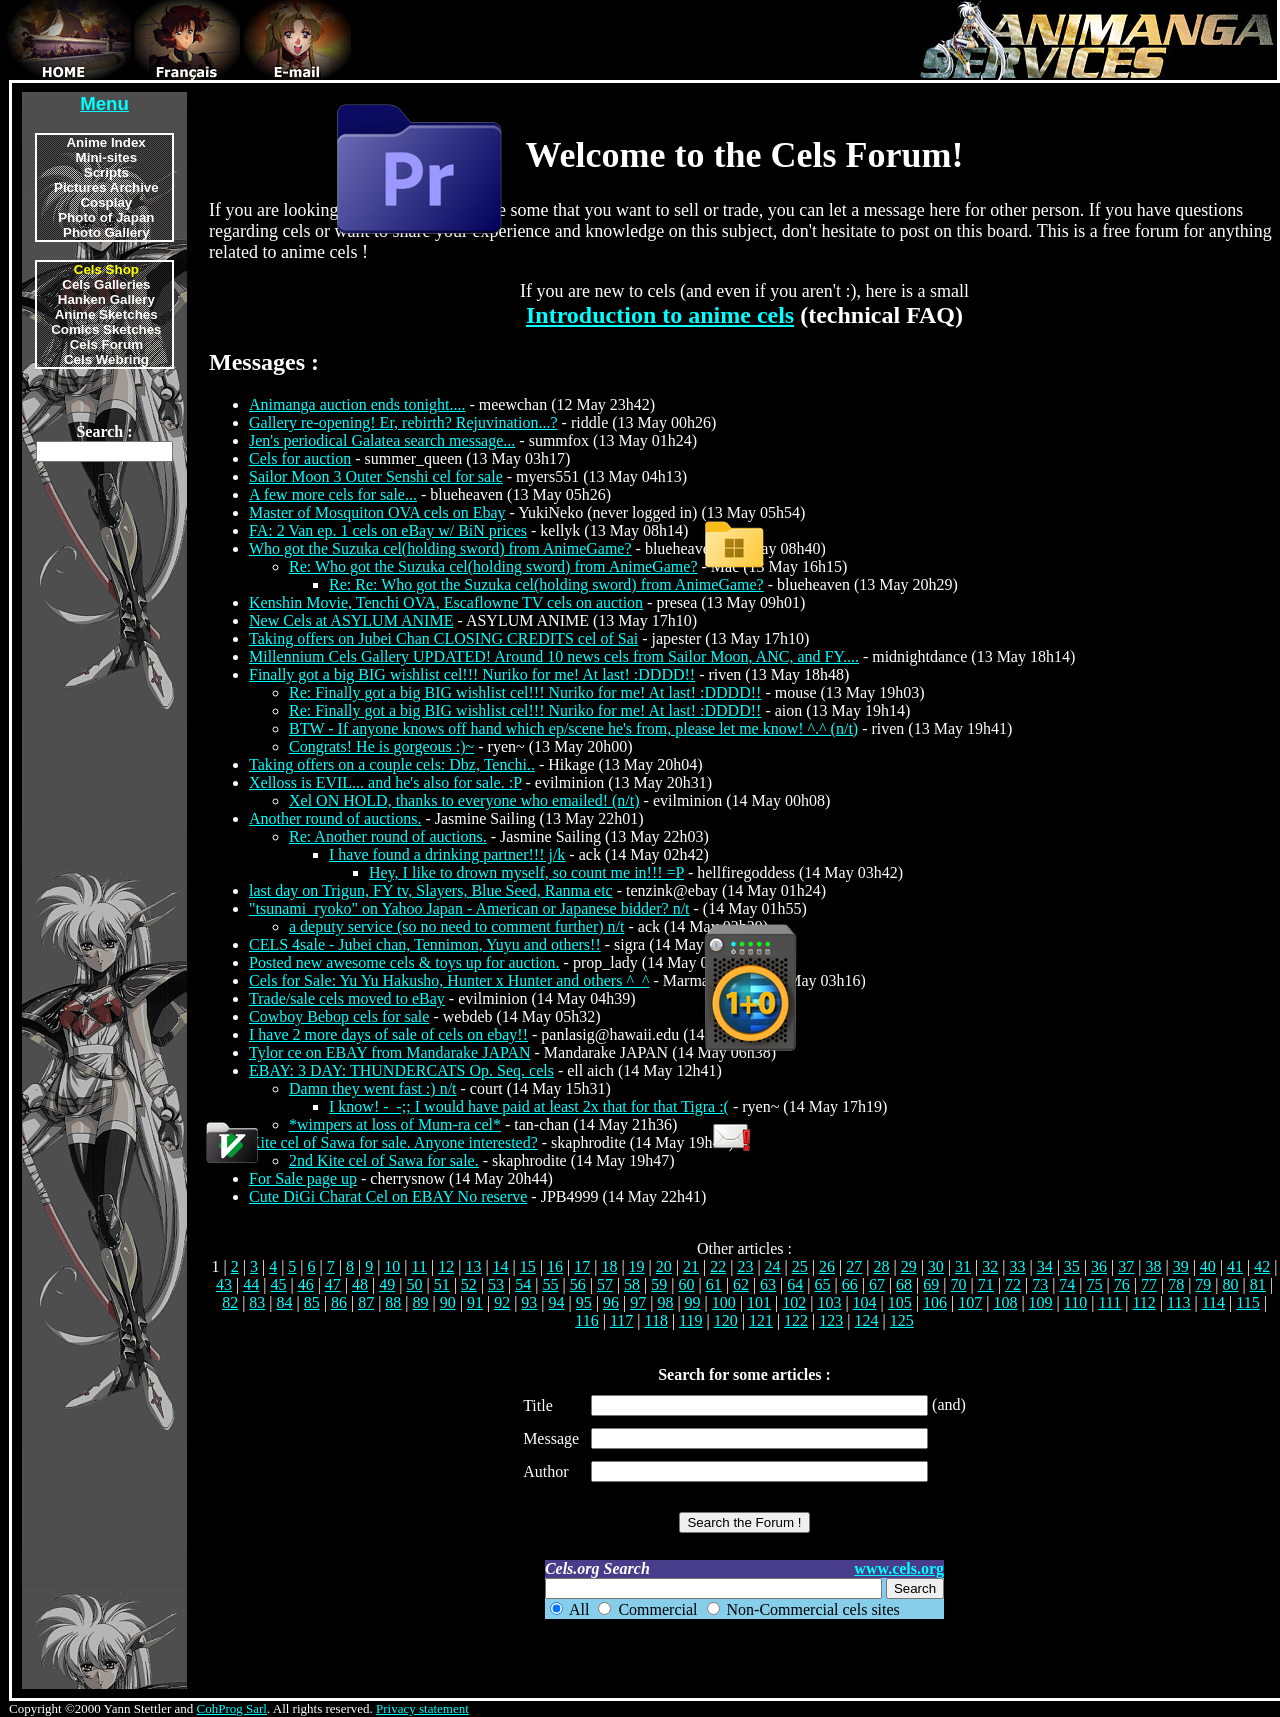 This screenshot has height=1717, width=1280. Describe the element at coordinates (418, 173) in the screenshot. I see `open folder containing adobe premiere project files` at that location.